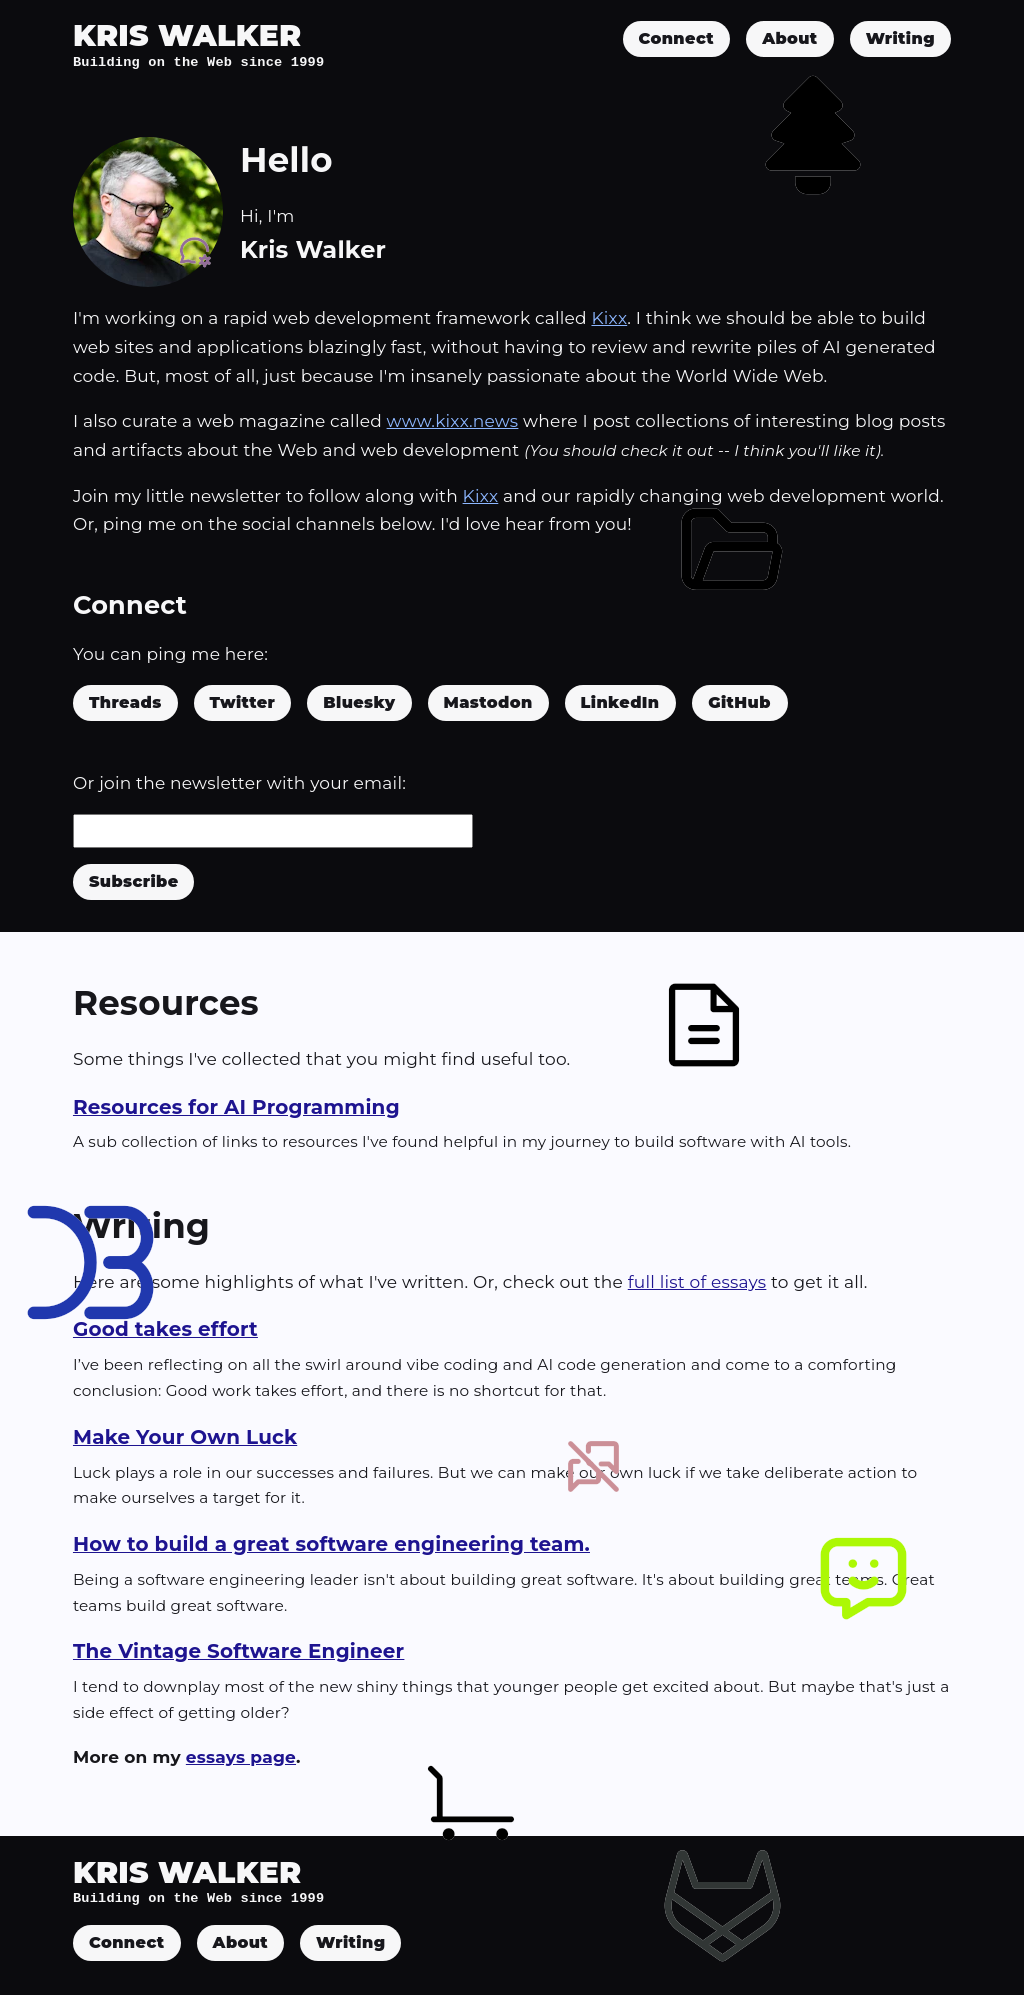  I want to click on mute or disable message notifications, so click(593, 1466).